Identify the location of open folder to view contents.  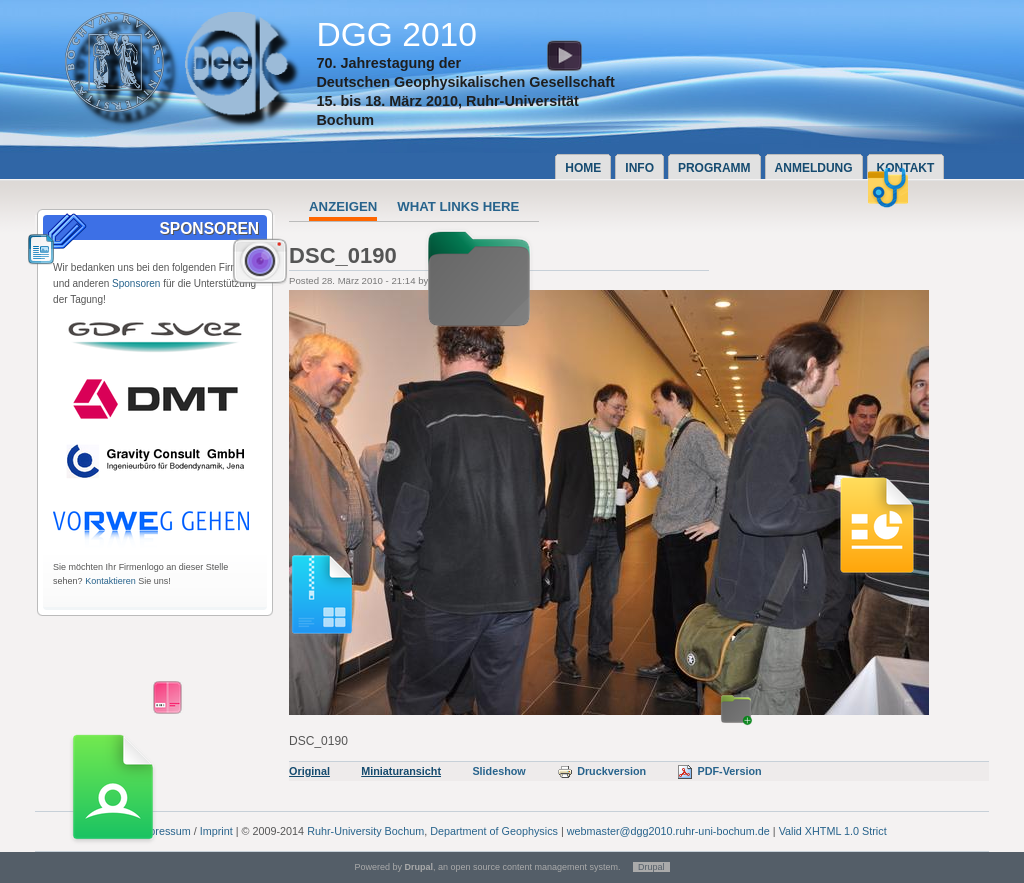
(479, 279).